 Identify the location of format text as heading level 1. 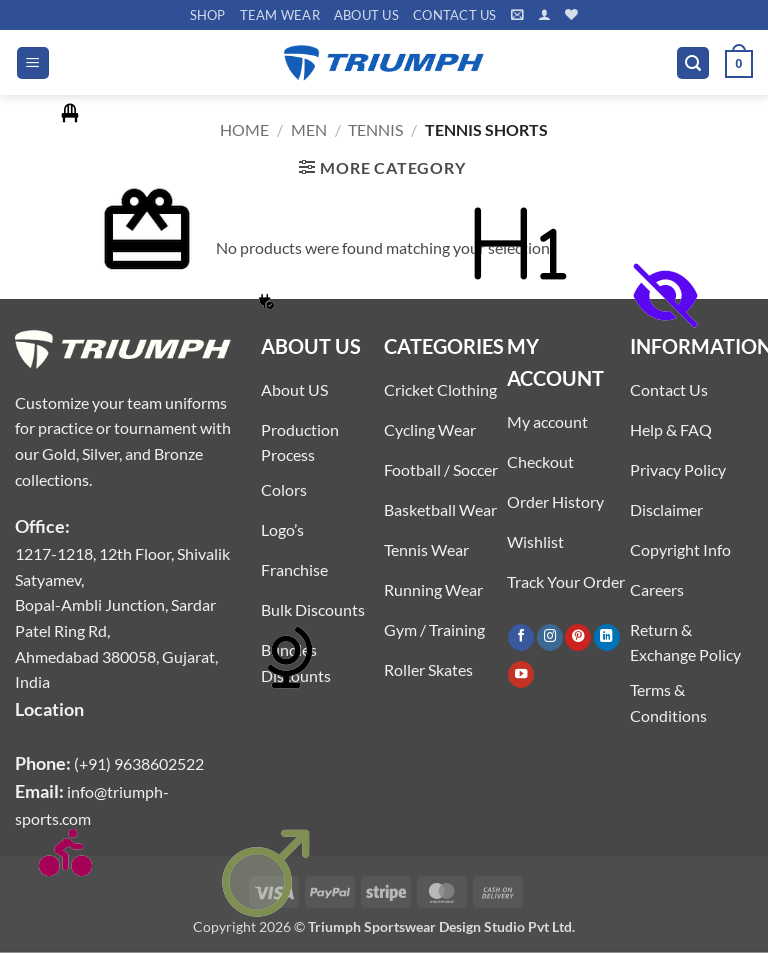
(520, 243).